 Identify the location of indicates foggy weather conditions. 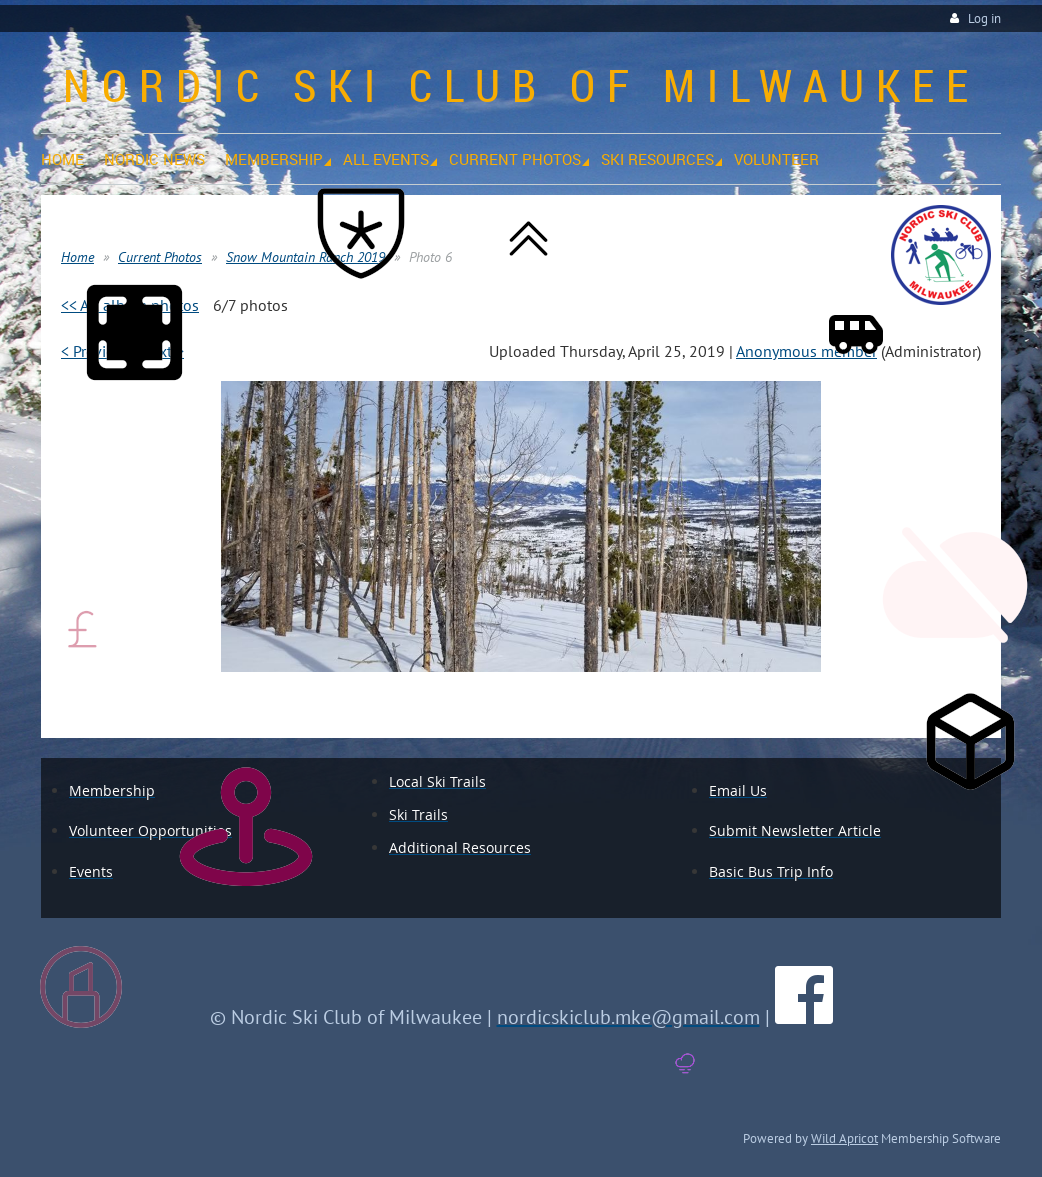
(685, 1063).